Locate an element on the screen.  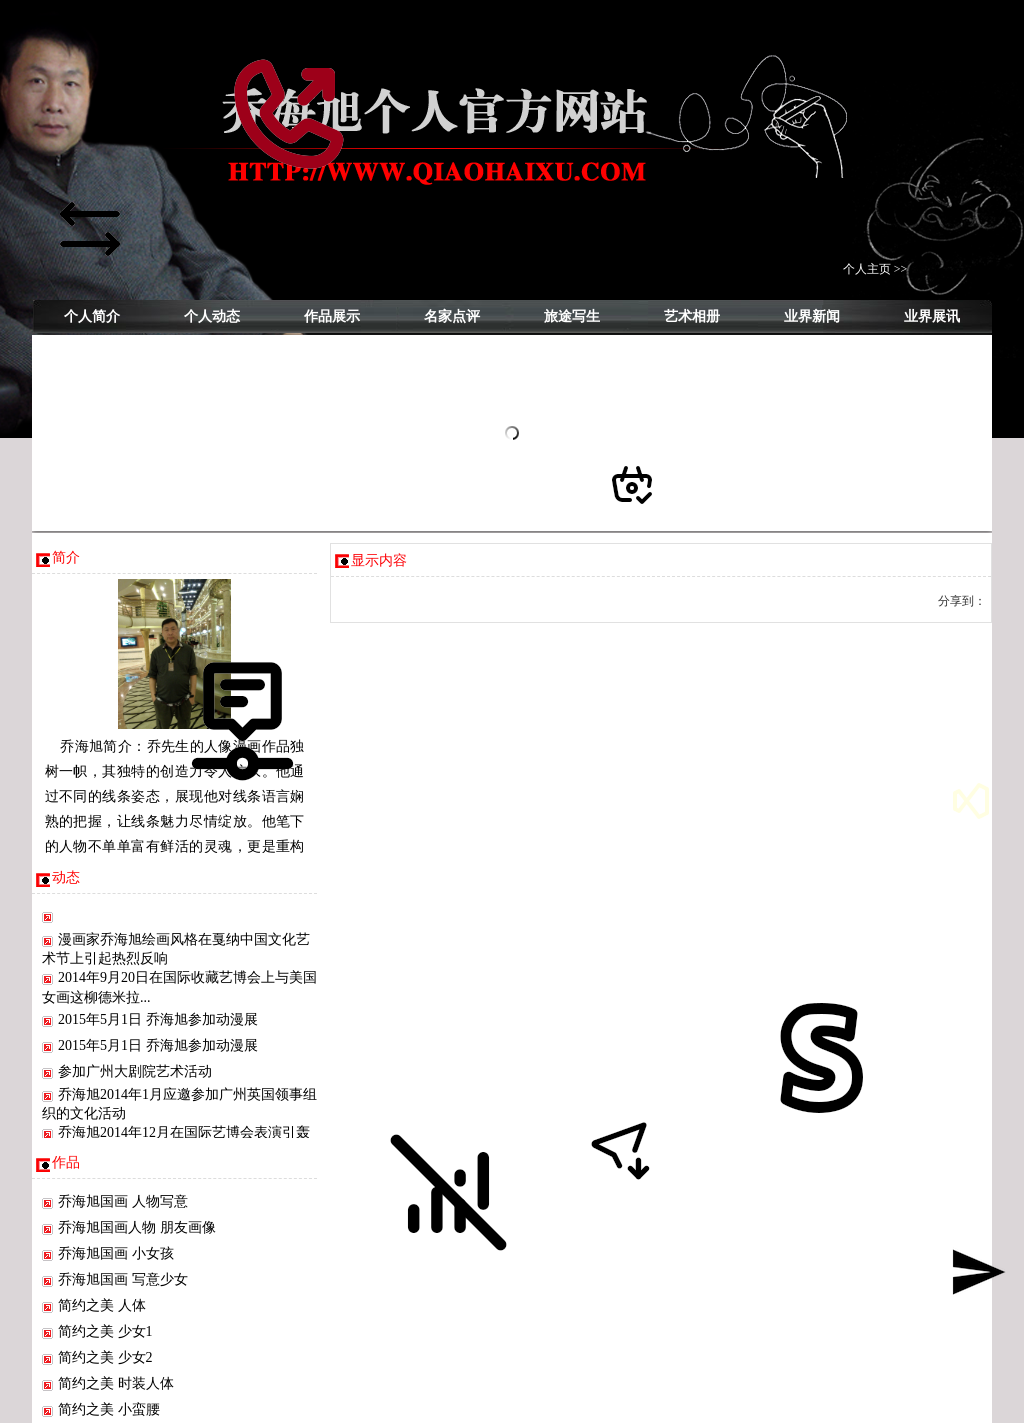
swap or exchange items is located at coordinates (90, 229).